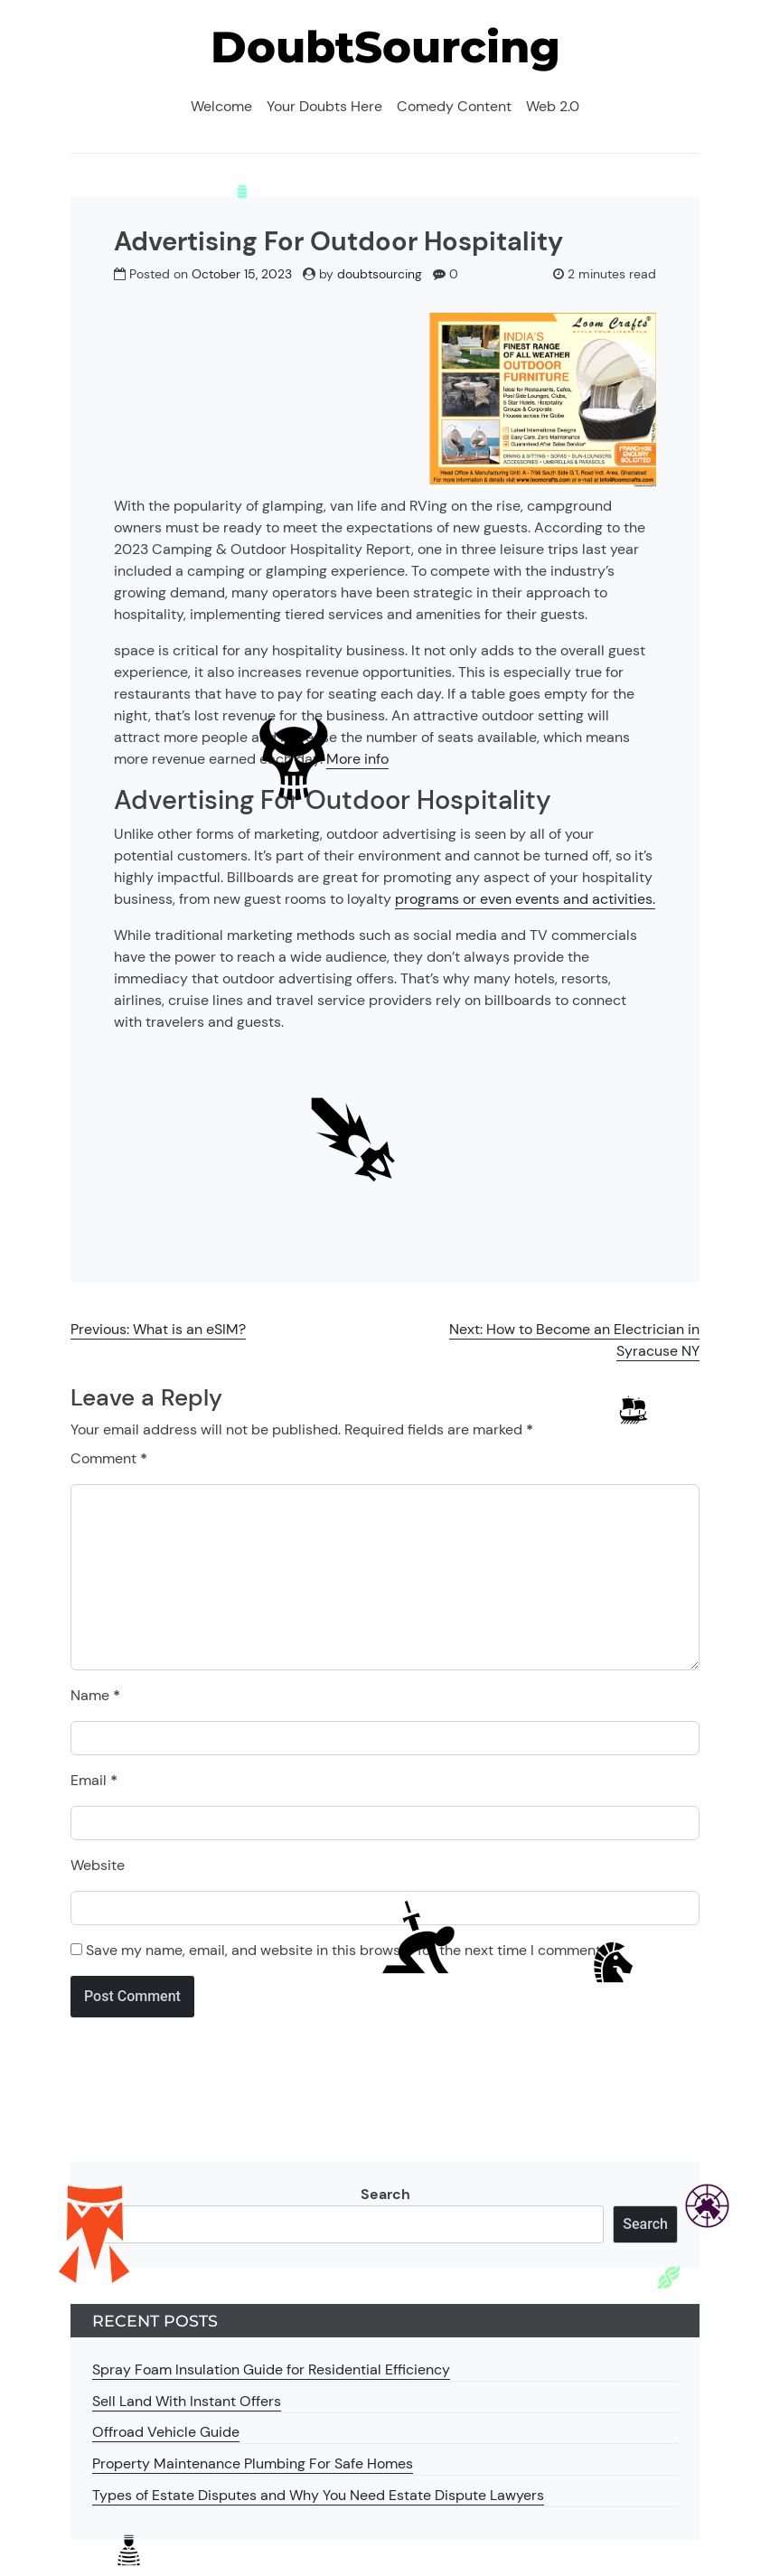  I want to click on select the knight piece in a chess game, so click(614, 1962).